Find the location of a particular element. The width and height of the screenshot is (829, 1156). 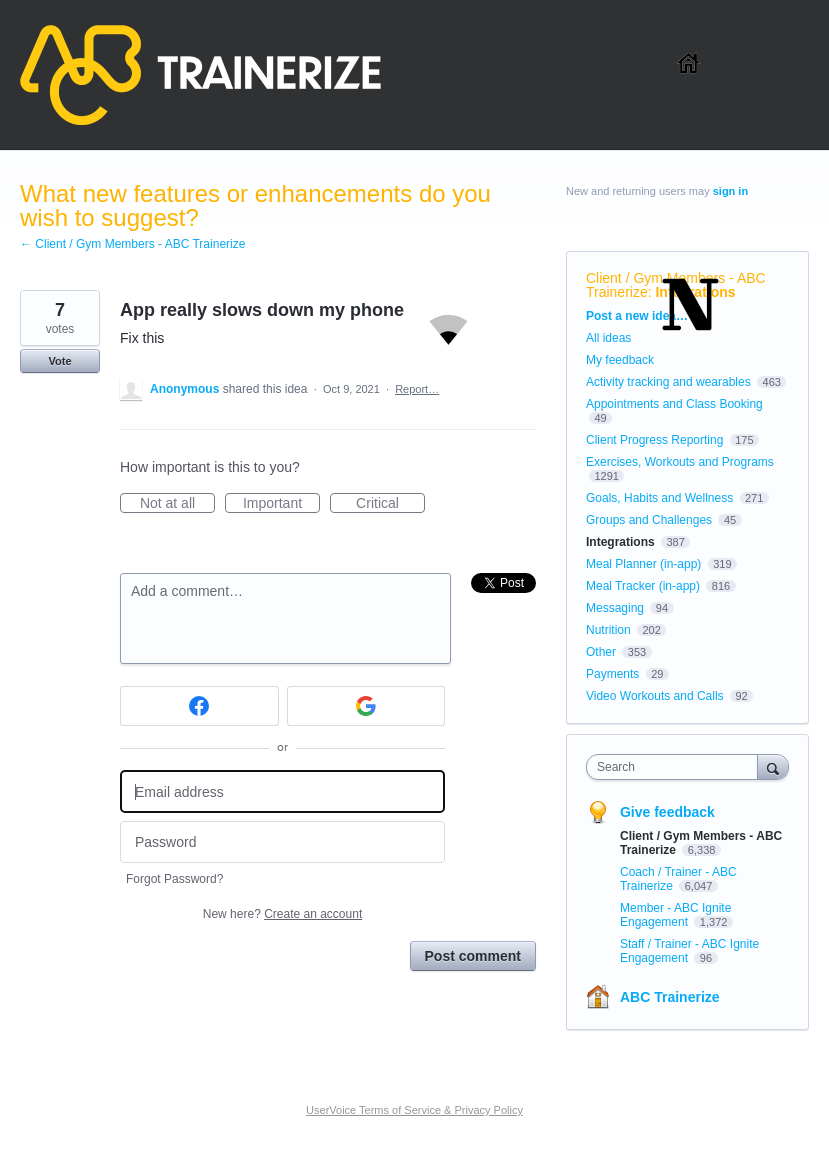

indicates weak wifi signal strength (1 bar) is located at coordinates (448, 329).